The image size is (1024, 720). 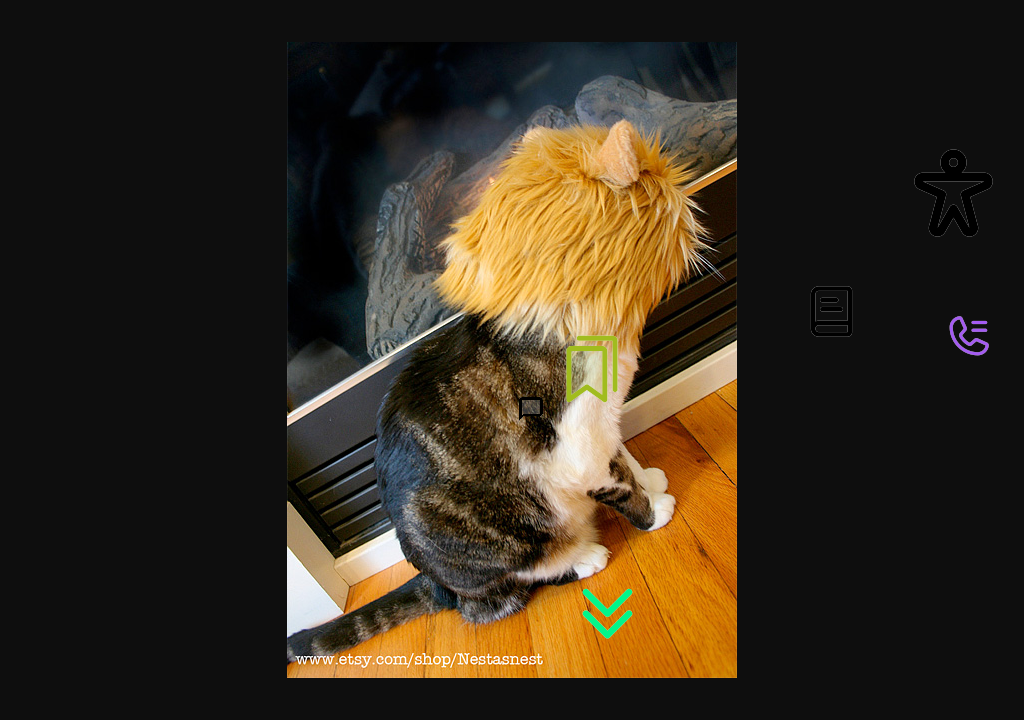 What do you see at coordinates (970, 335) in the screenshot?
I see `view contact list or phone directory` at bounding box center [970, 335].